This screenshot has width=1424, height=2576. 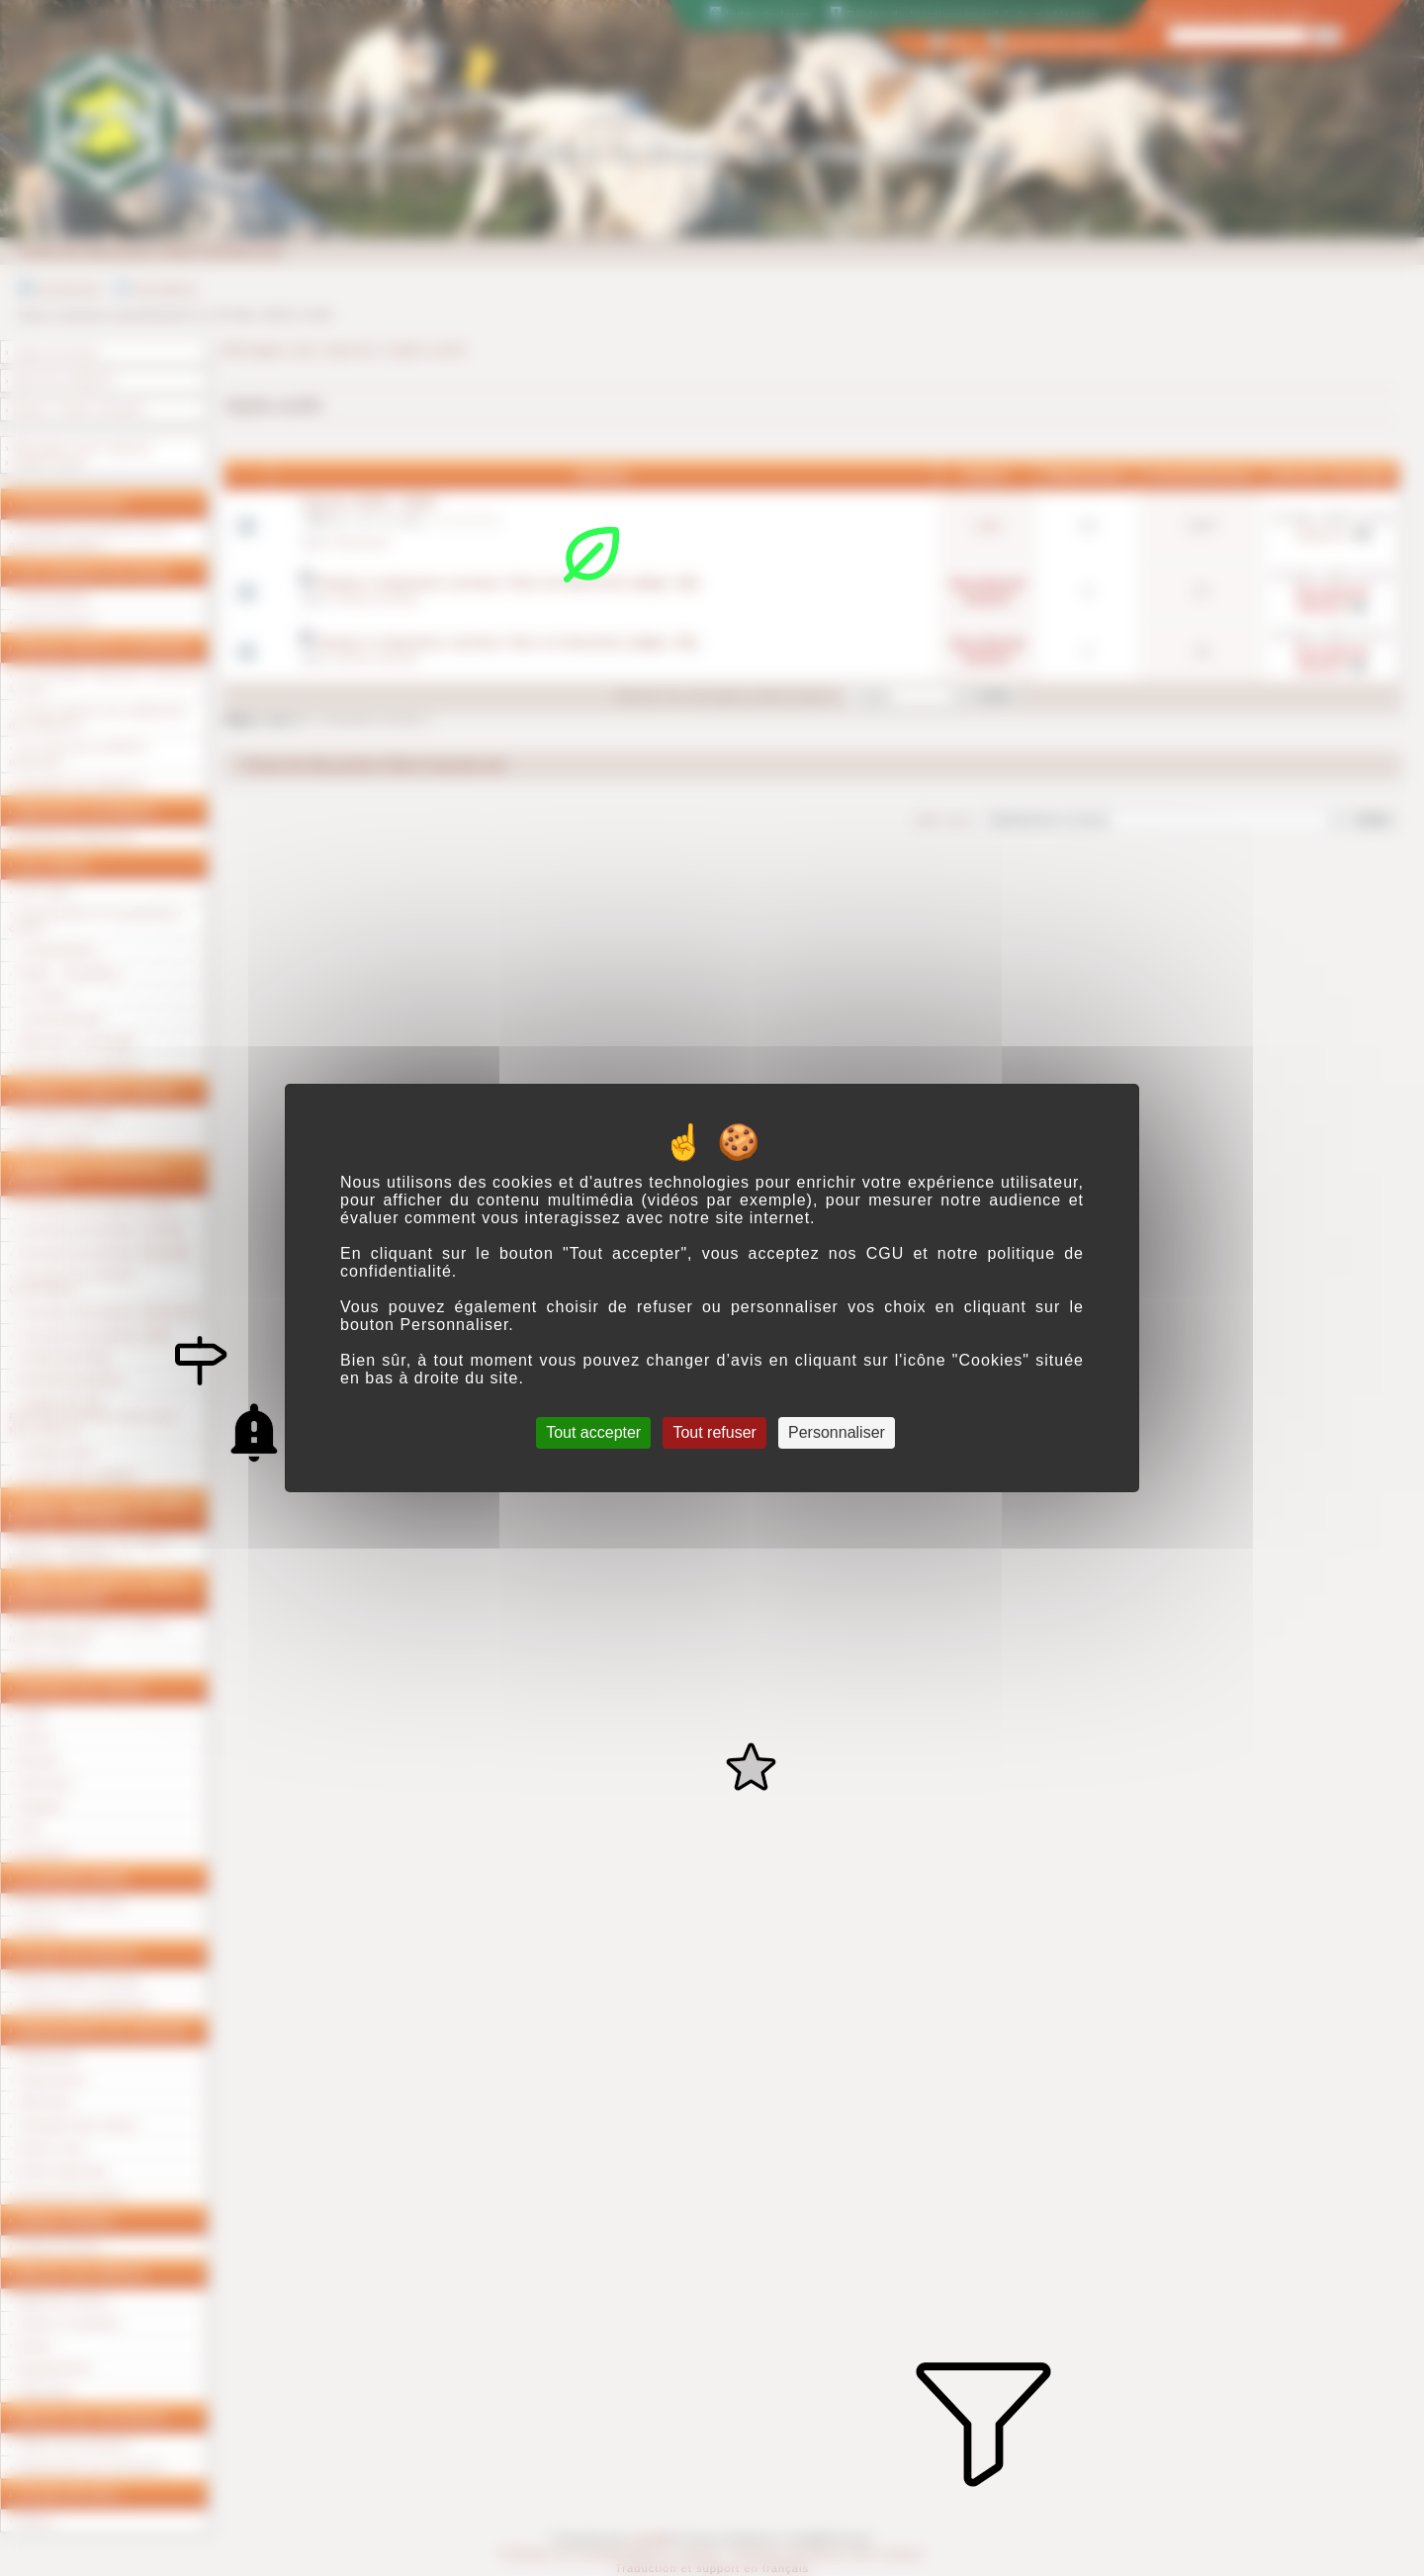 I want to click on important notification requiring attention, so click(x=254, y=1432).